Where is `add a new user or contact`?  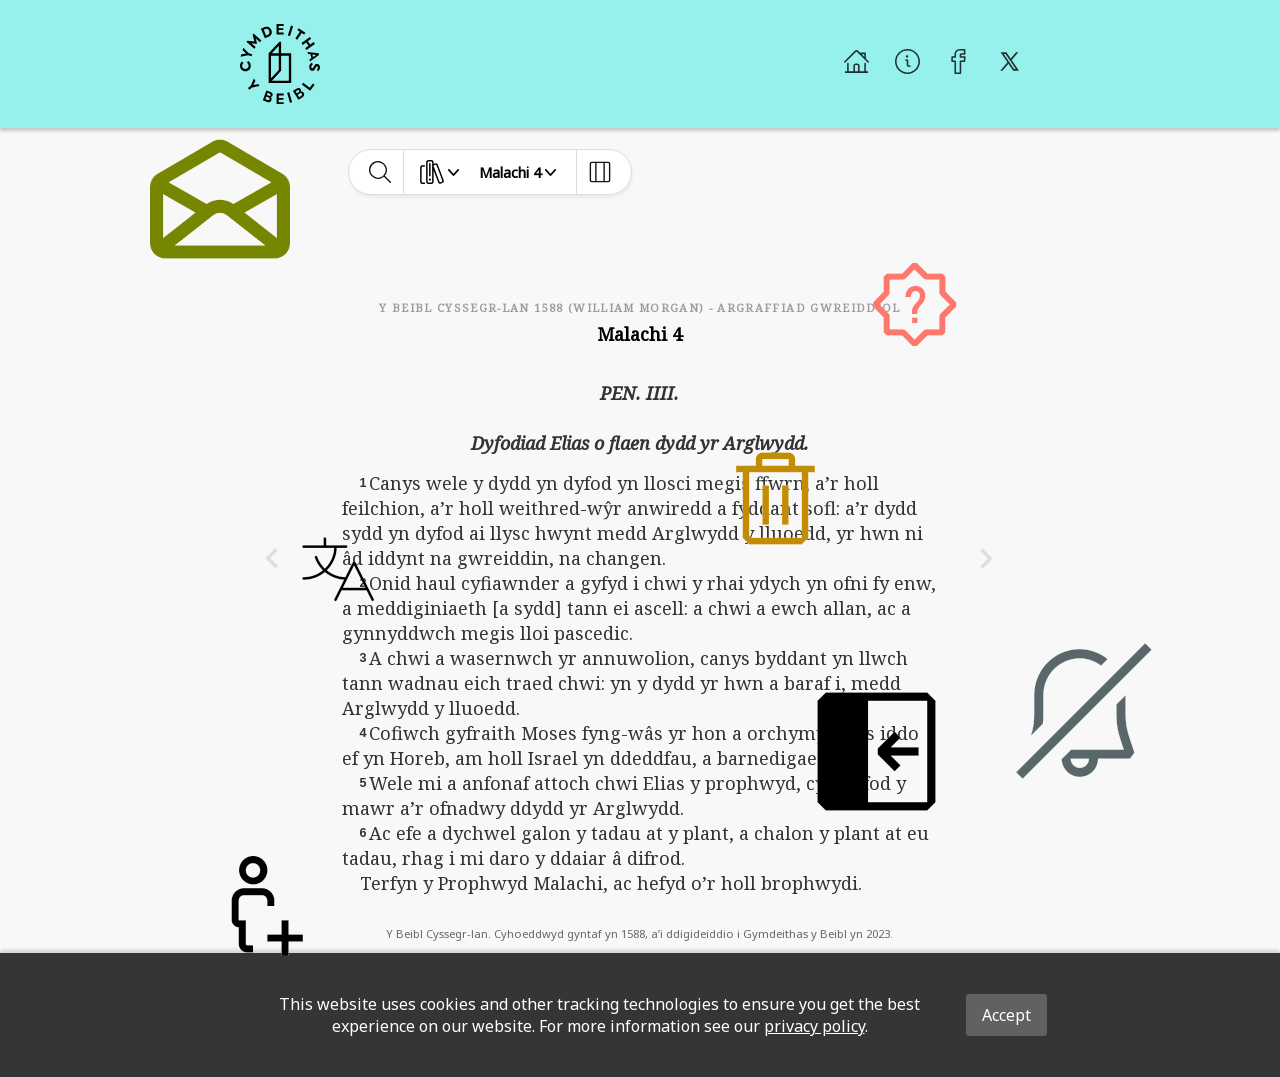
add a new user or contact is located at coordinates (253, 906).